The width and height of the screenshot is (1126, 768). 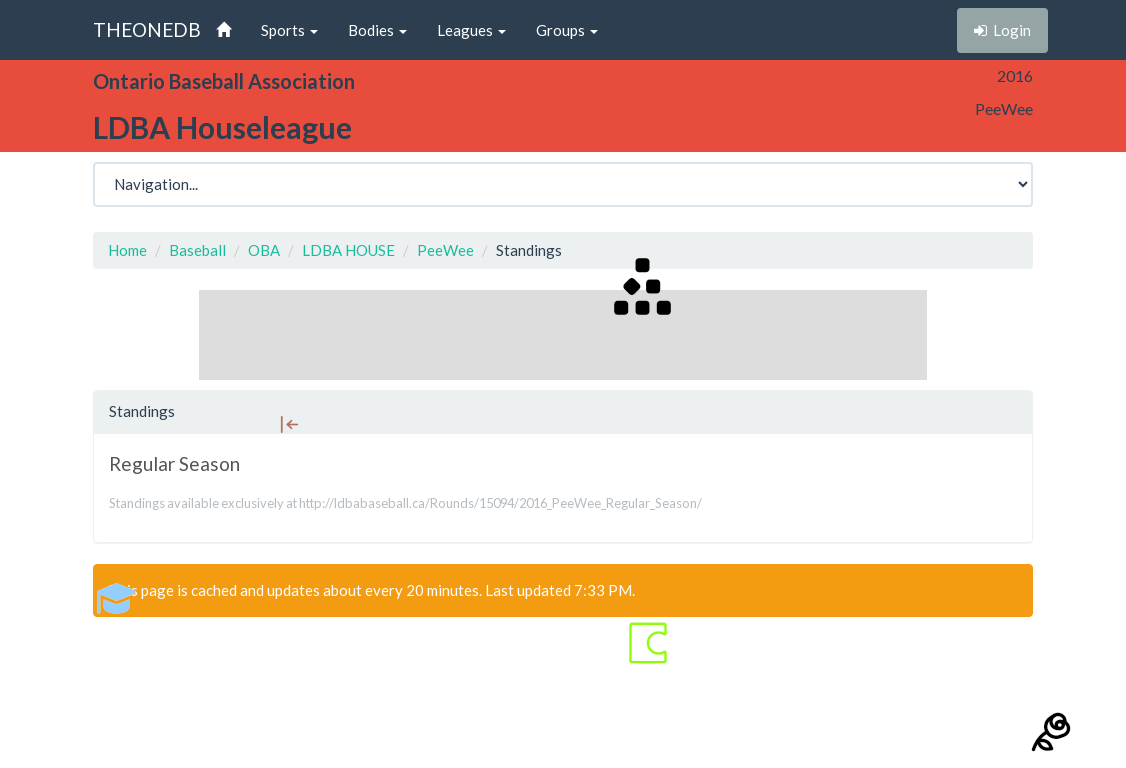 What do you see at coordinates (289, 424) in the screenshot?
I see `collapse sidebar or panel` at bounding box center [289, 424].